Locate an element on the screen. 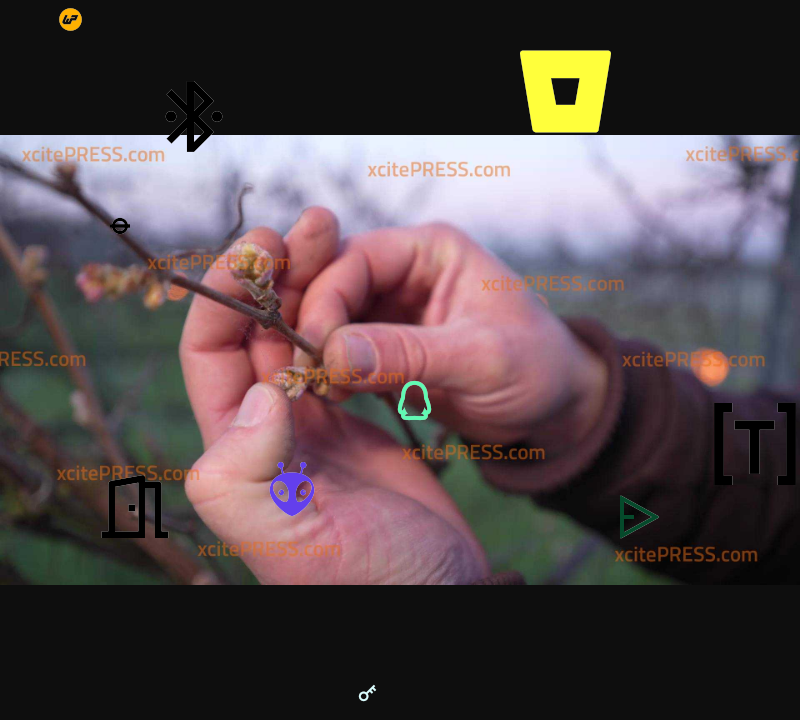  connect to a bluetooth device is located at coordinates (190, 116).